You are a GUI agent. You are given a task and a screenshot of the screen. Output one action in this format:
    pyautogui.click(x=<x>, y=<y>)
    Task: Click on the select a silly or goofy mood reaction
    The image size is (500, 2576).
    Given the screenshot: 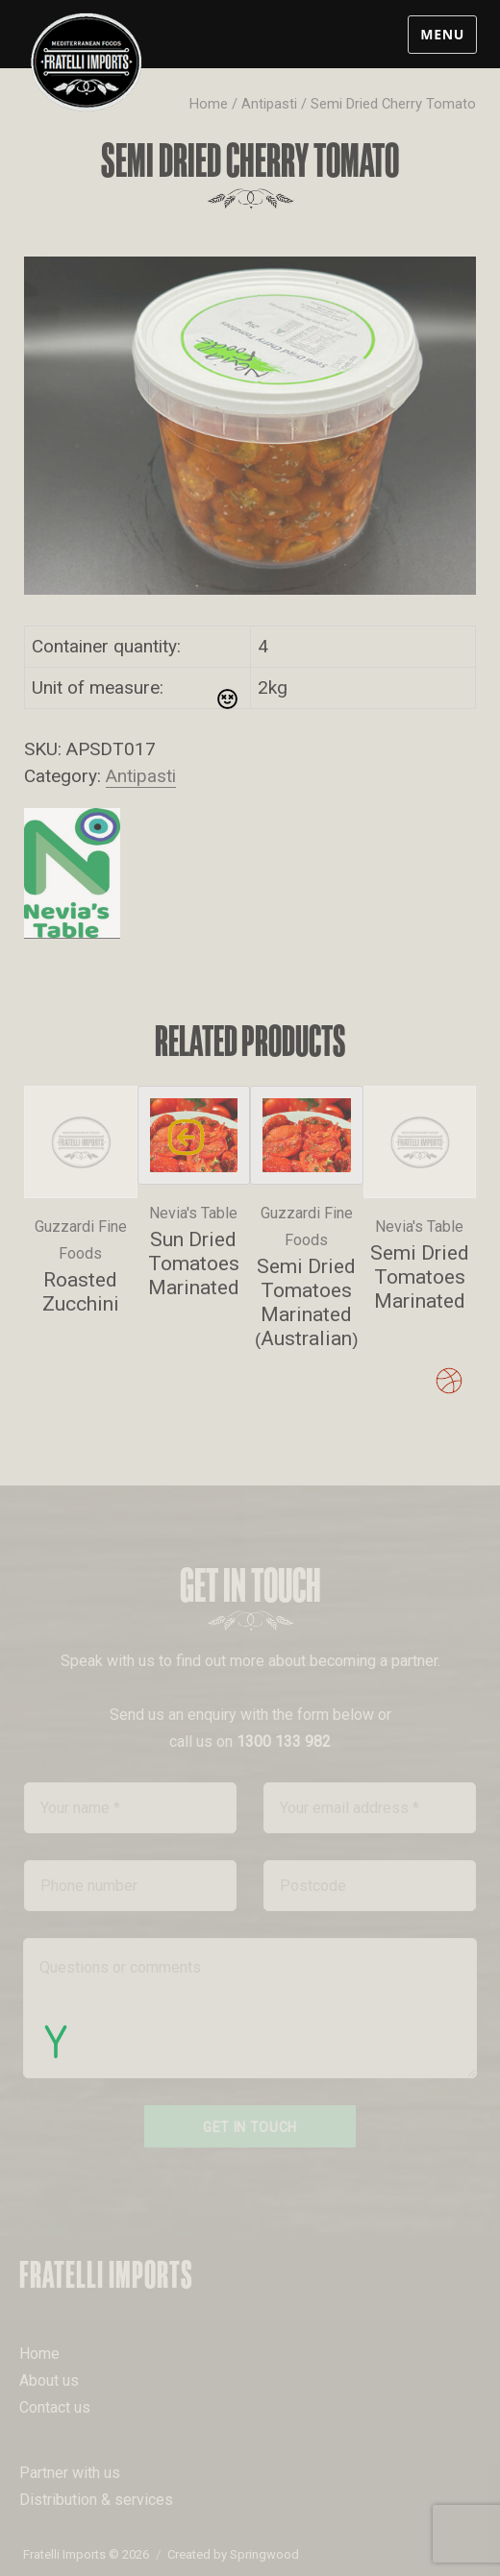 What is the action you would take?
    pyautogui.click(x=227, y=699)
    